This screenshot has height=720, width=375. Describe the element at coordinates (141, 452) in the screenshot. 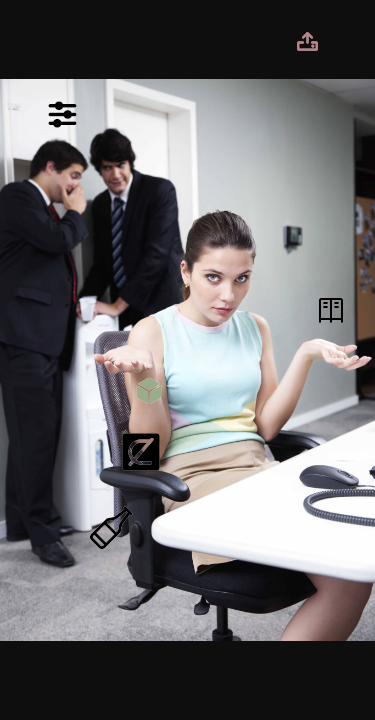

I see `indicates a "not subset of" mathematical relationship` at that location.